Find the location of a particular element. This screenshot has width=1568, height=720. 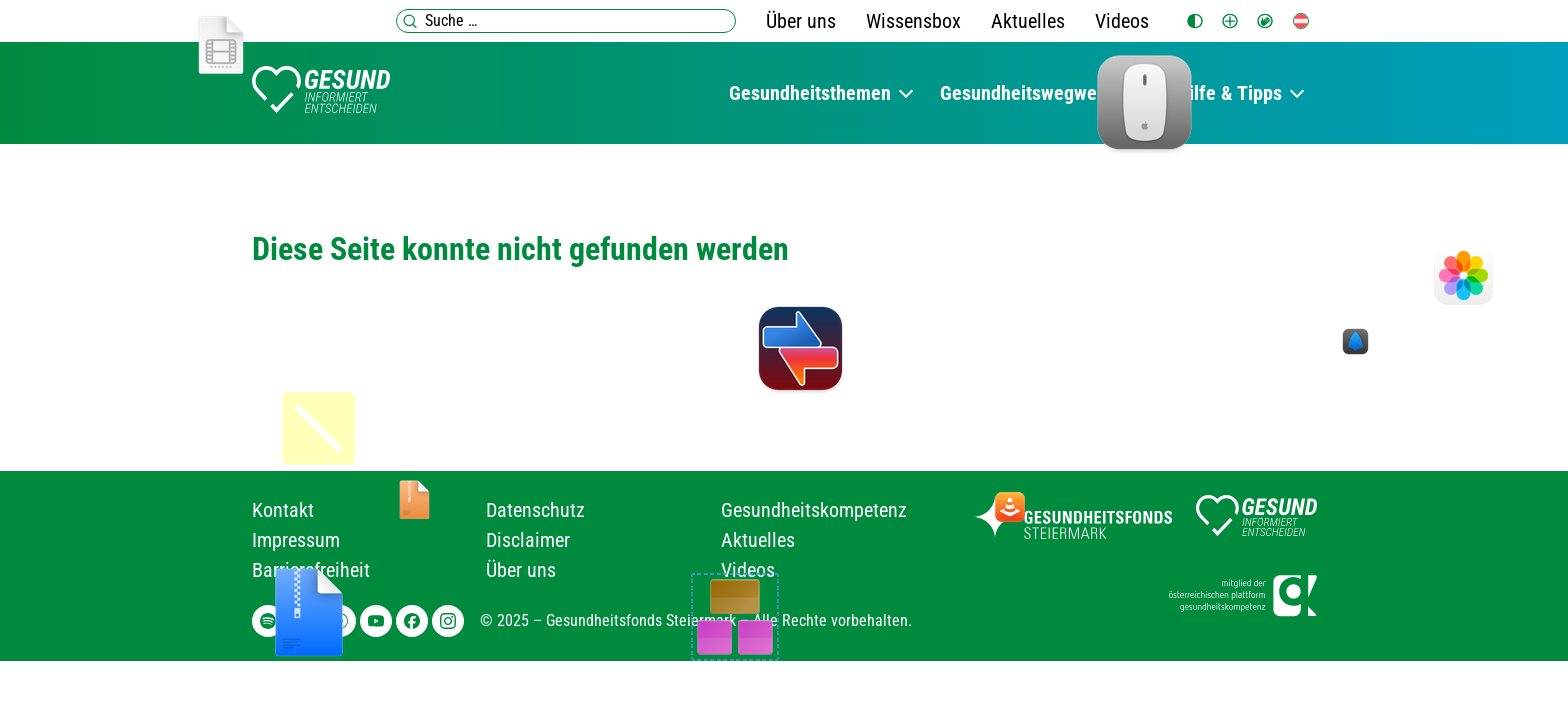

placeholder for missing or unavailable image content is located at coordinates (318, 428).